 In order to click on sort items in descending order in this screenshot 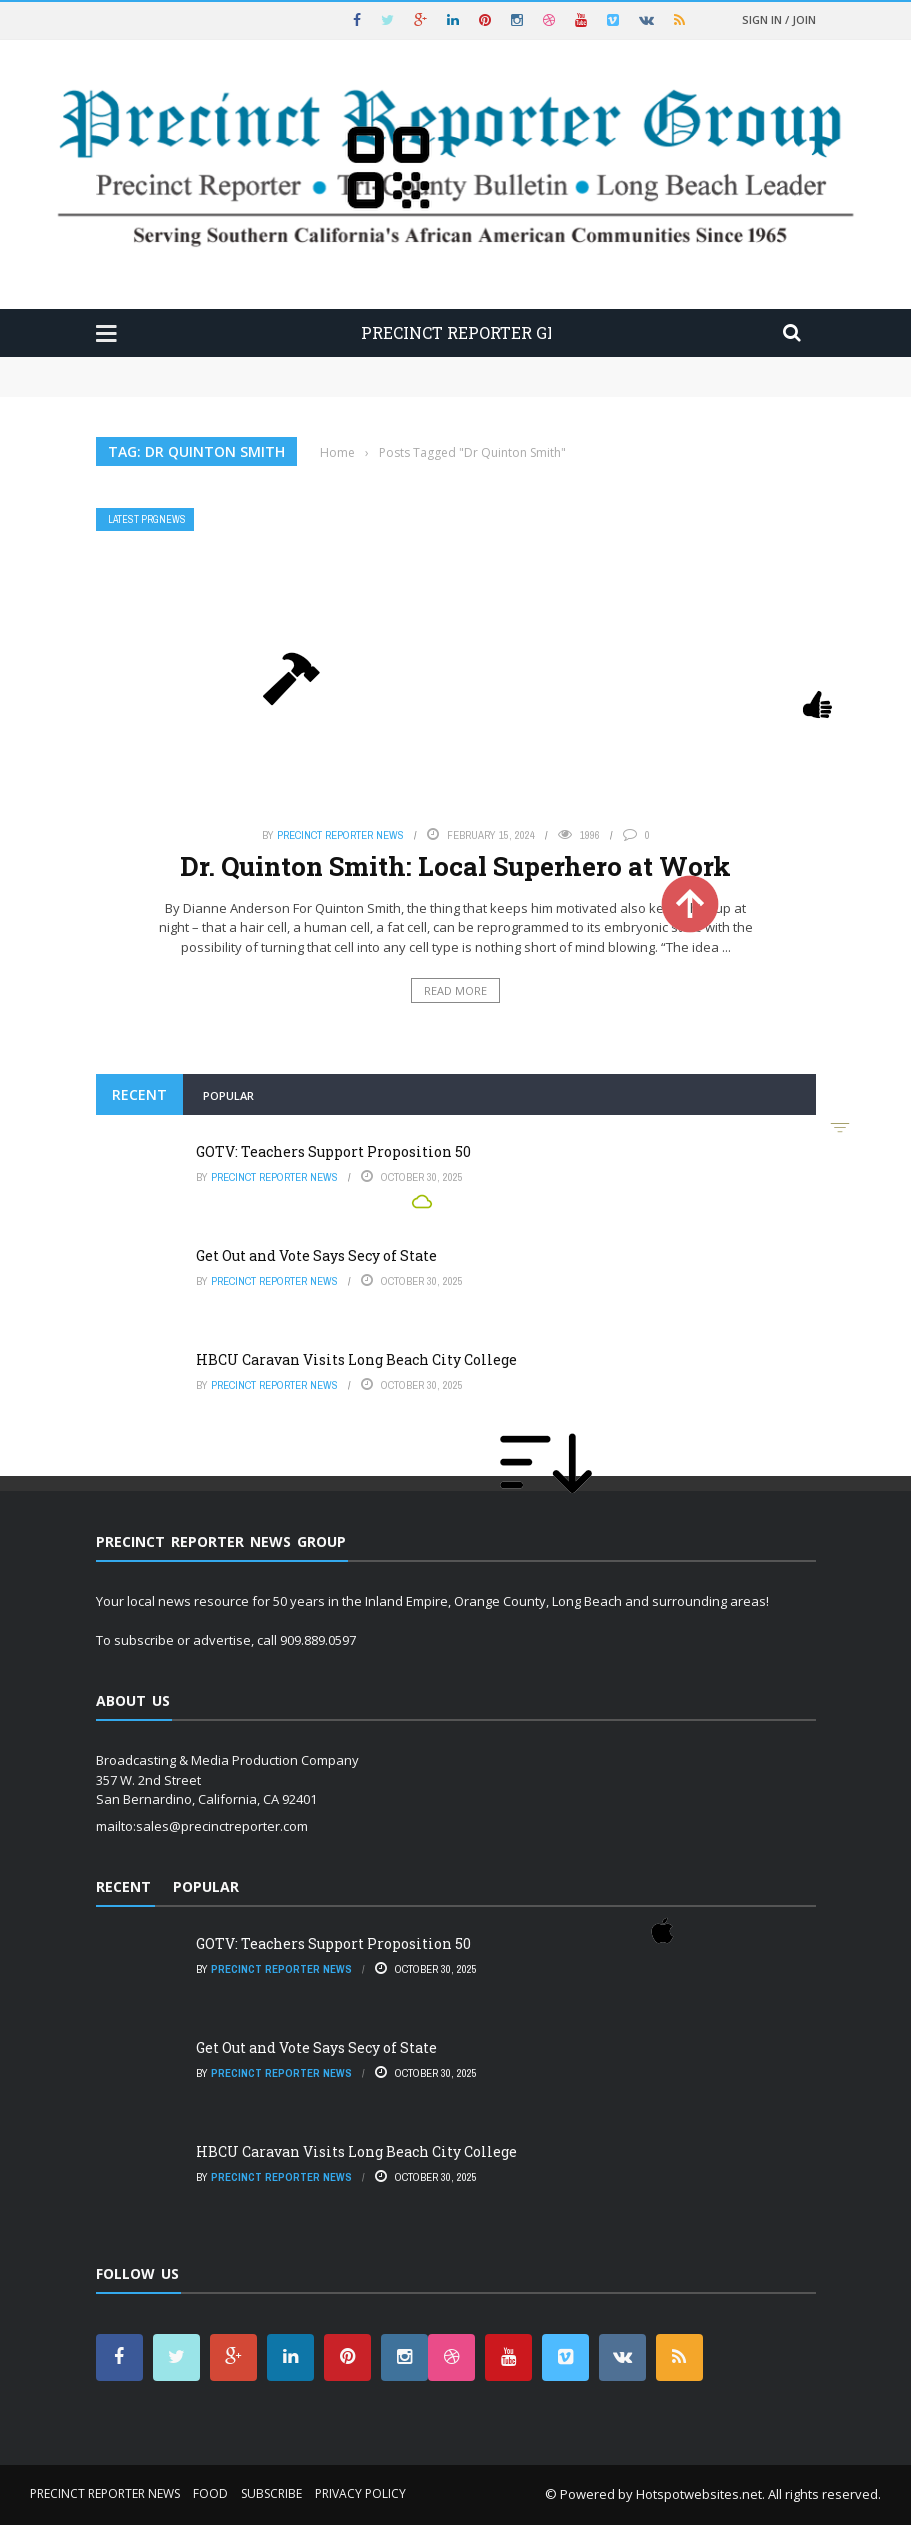, I will do `click(546, 1461)`.